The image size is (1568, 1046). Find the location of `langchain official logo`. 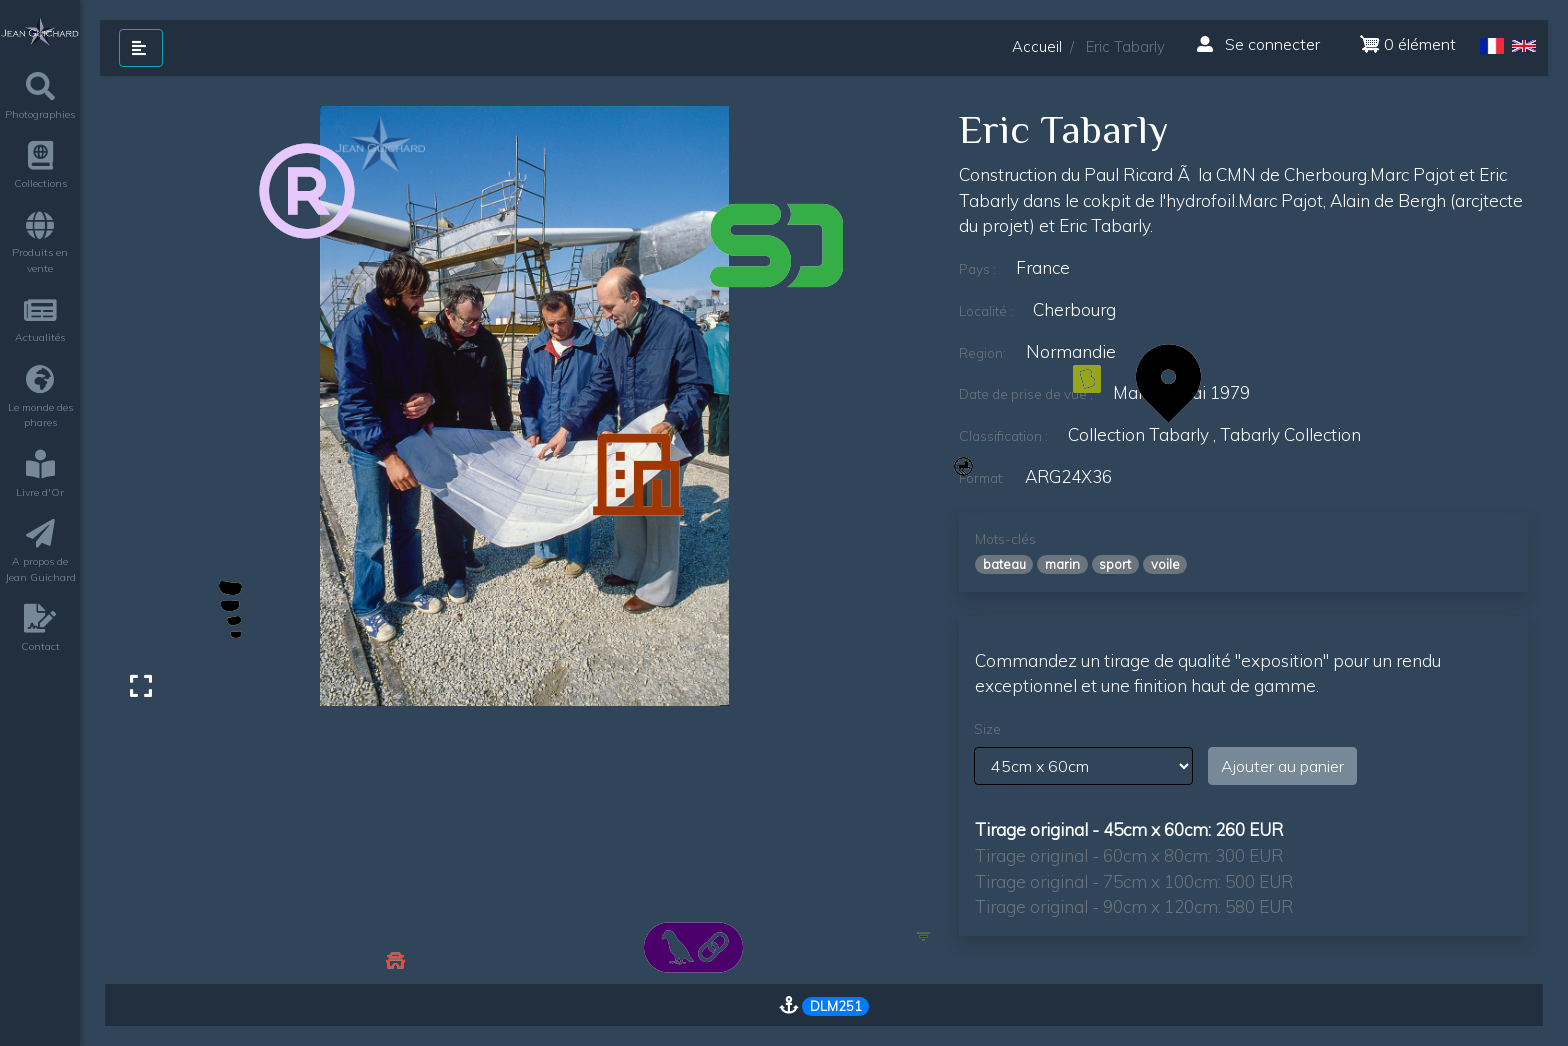

langchain official logo is located at coordinates (693, 947).